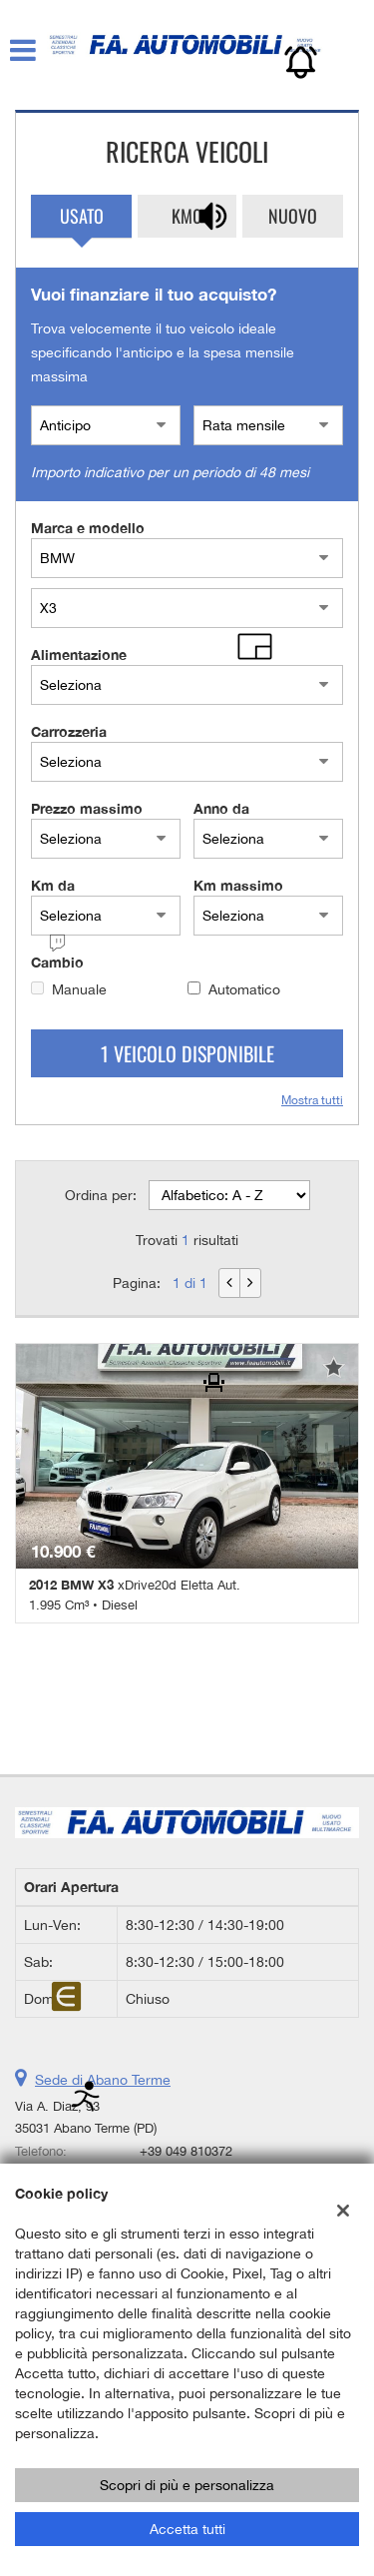  Describe the element at coordinates (300, 62) in the screenshot. I see `indicates new notifications or alerts` at that location.